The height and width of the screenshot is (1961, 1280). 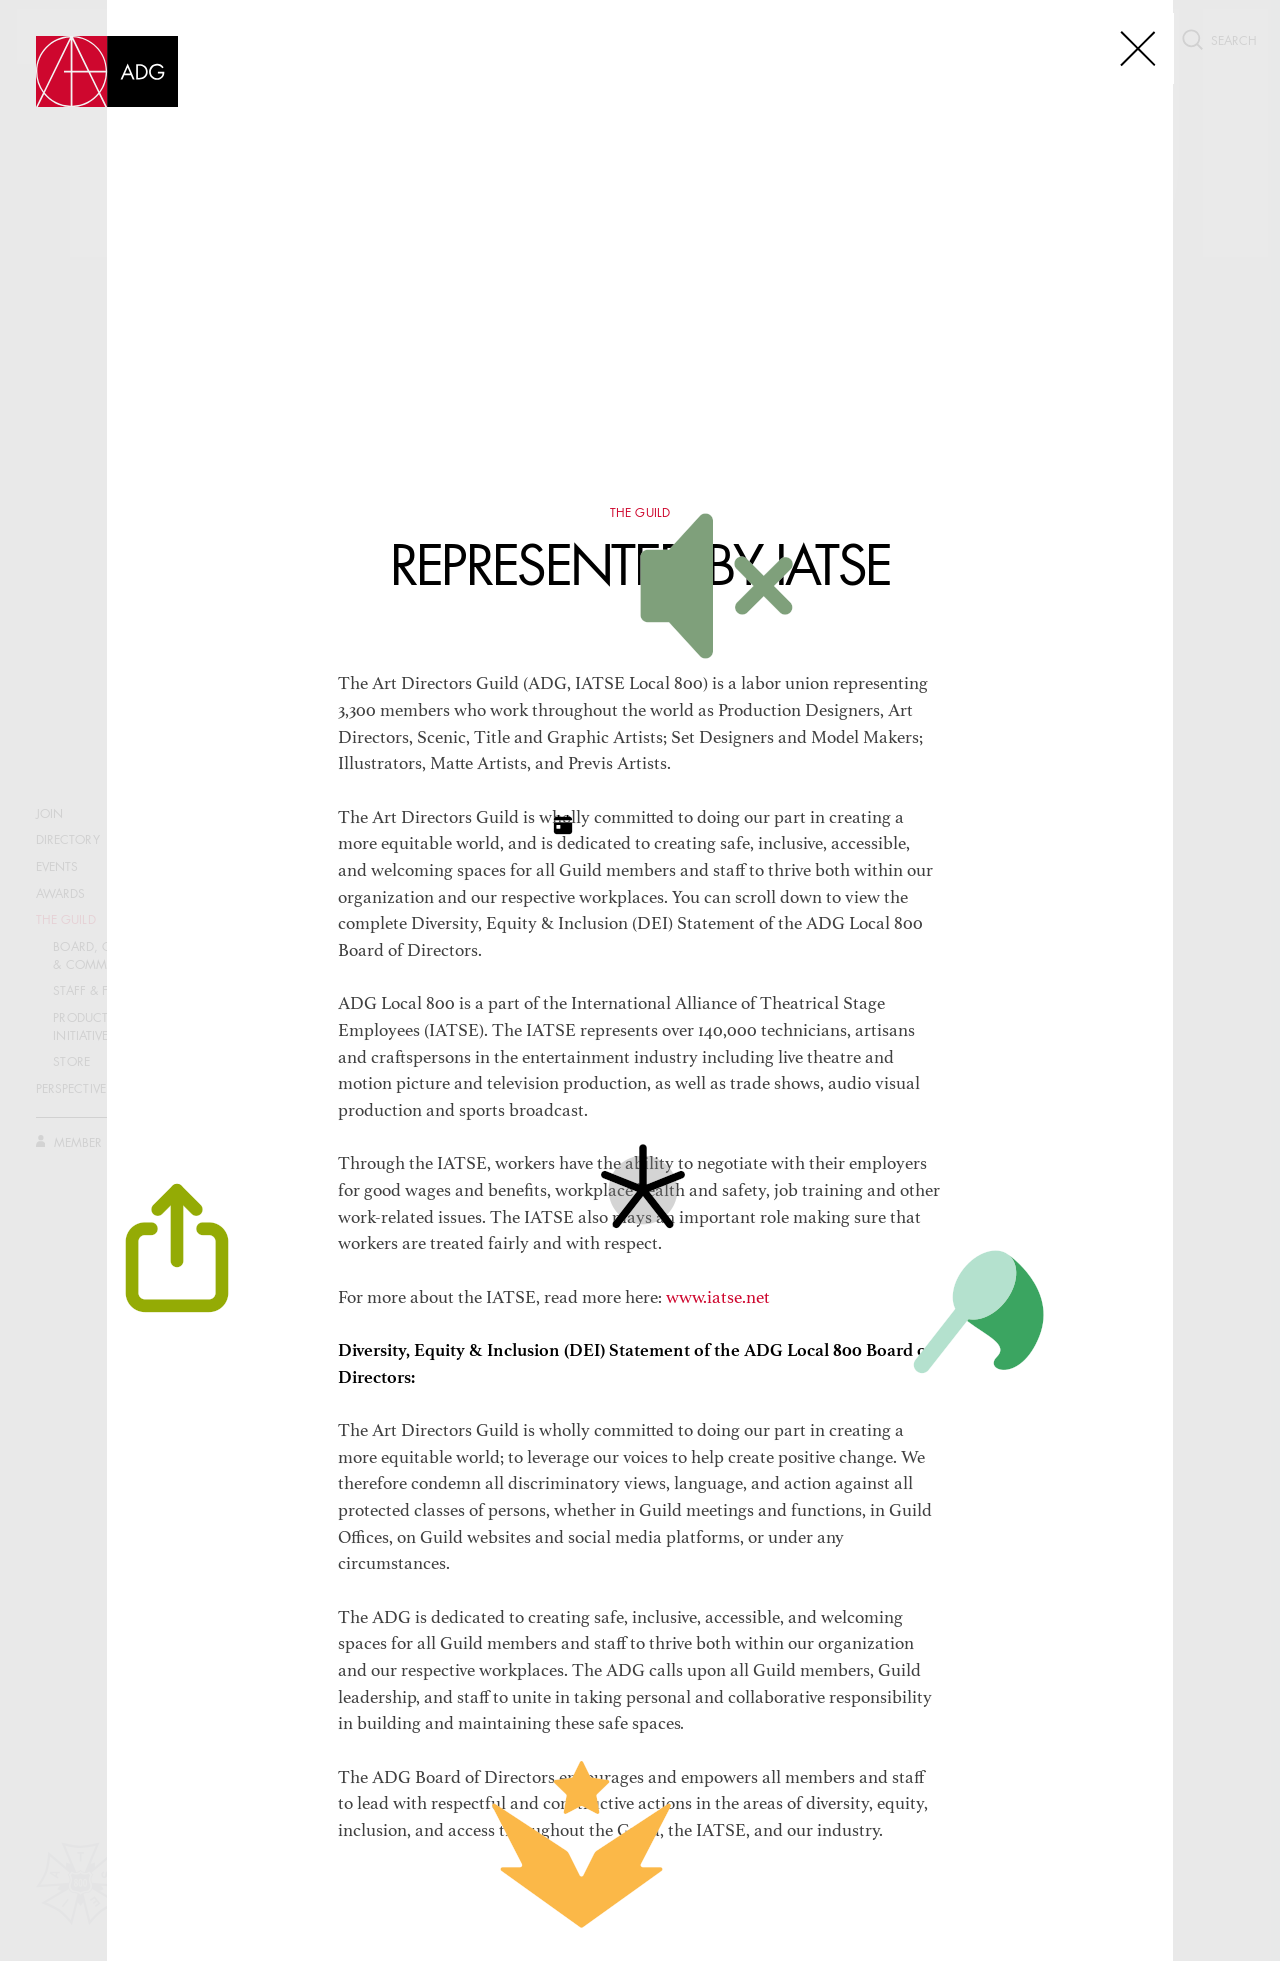 What do you see at coordinates (582, 1845) in the screenshot?
I see `discord hypesquad events badge` at bounding box center [582, 1845].